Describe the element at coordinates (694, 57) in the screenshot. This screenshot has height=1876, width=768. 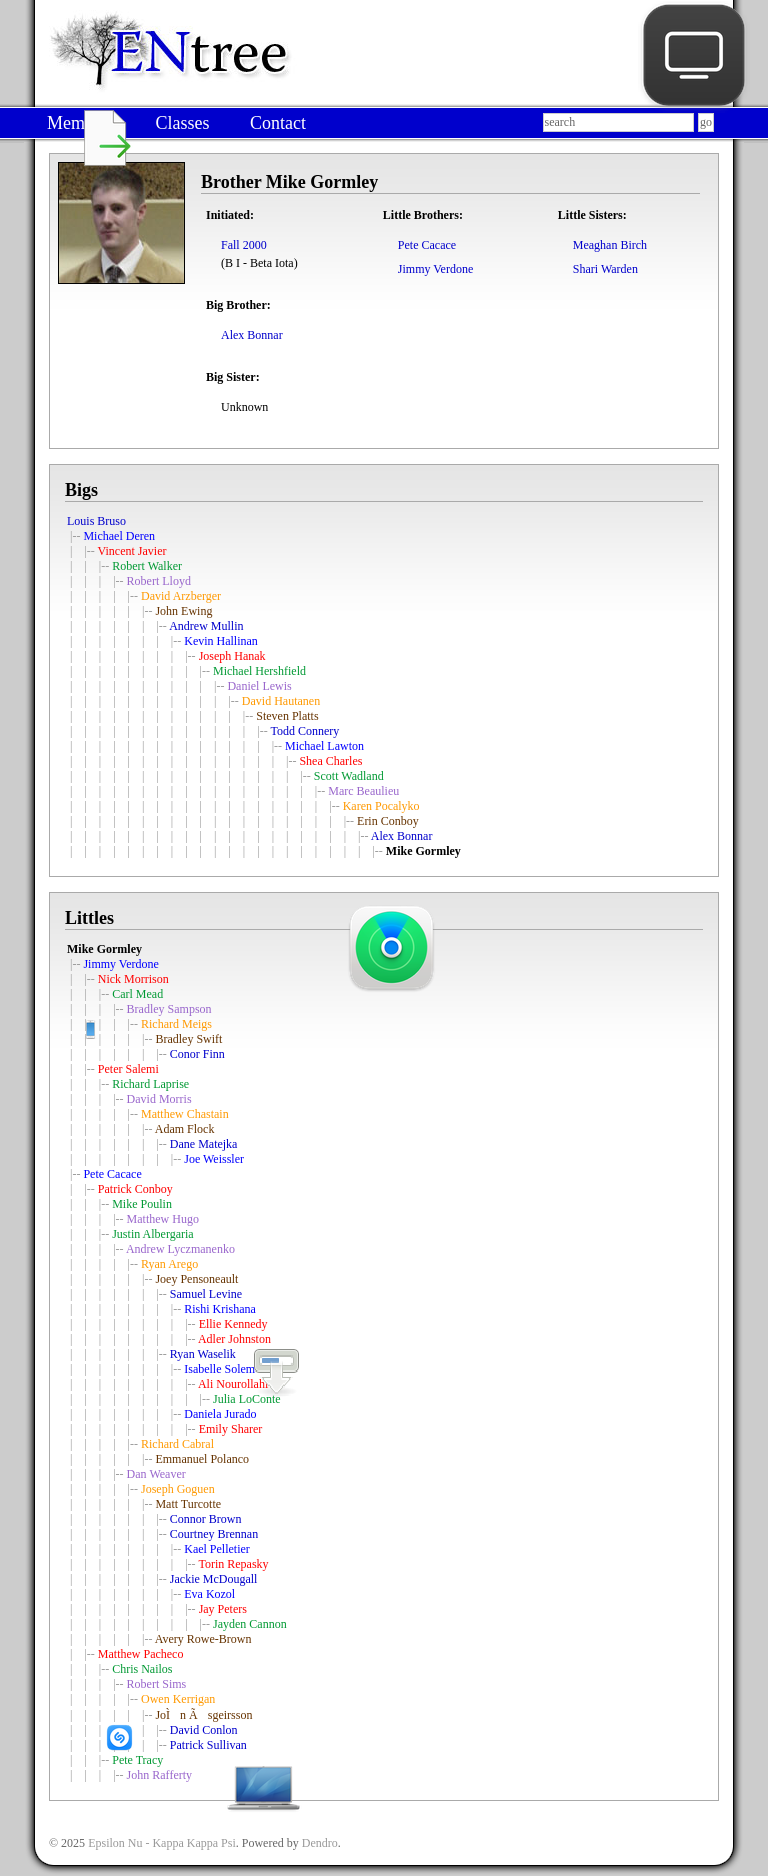
I see `open display preferences` at that location.